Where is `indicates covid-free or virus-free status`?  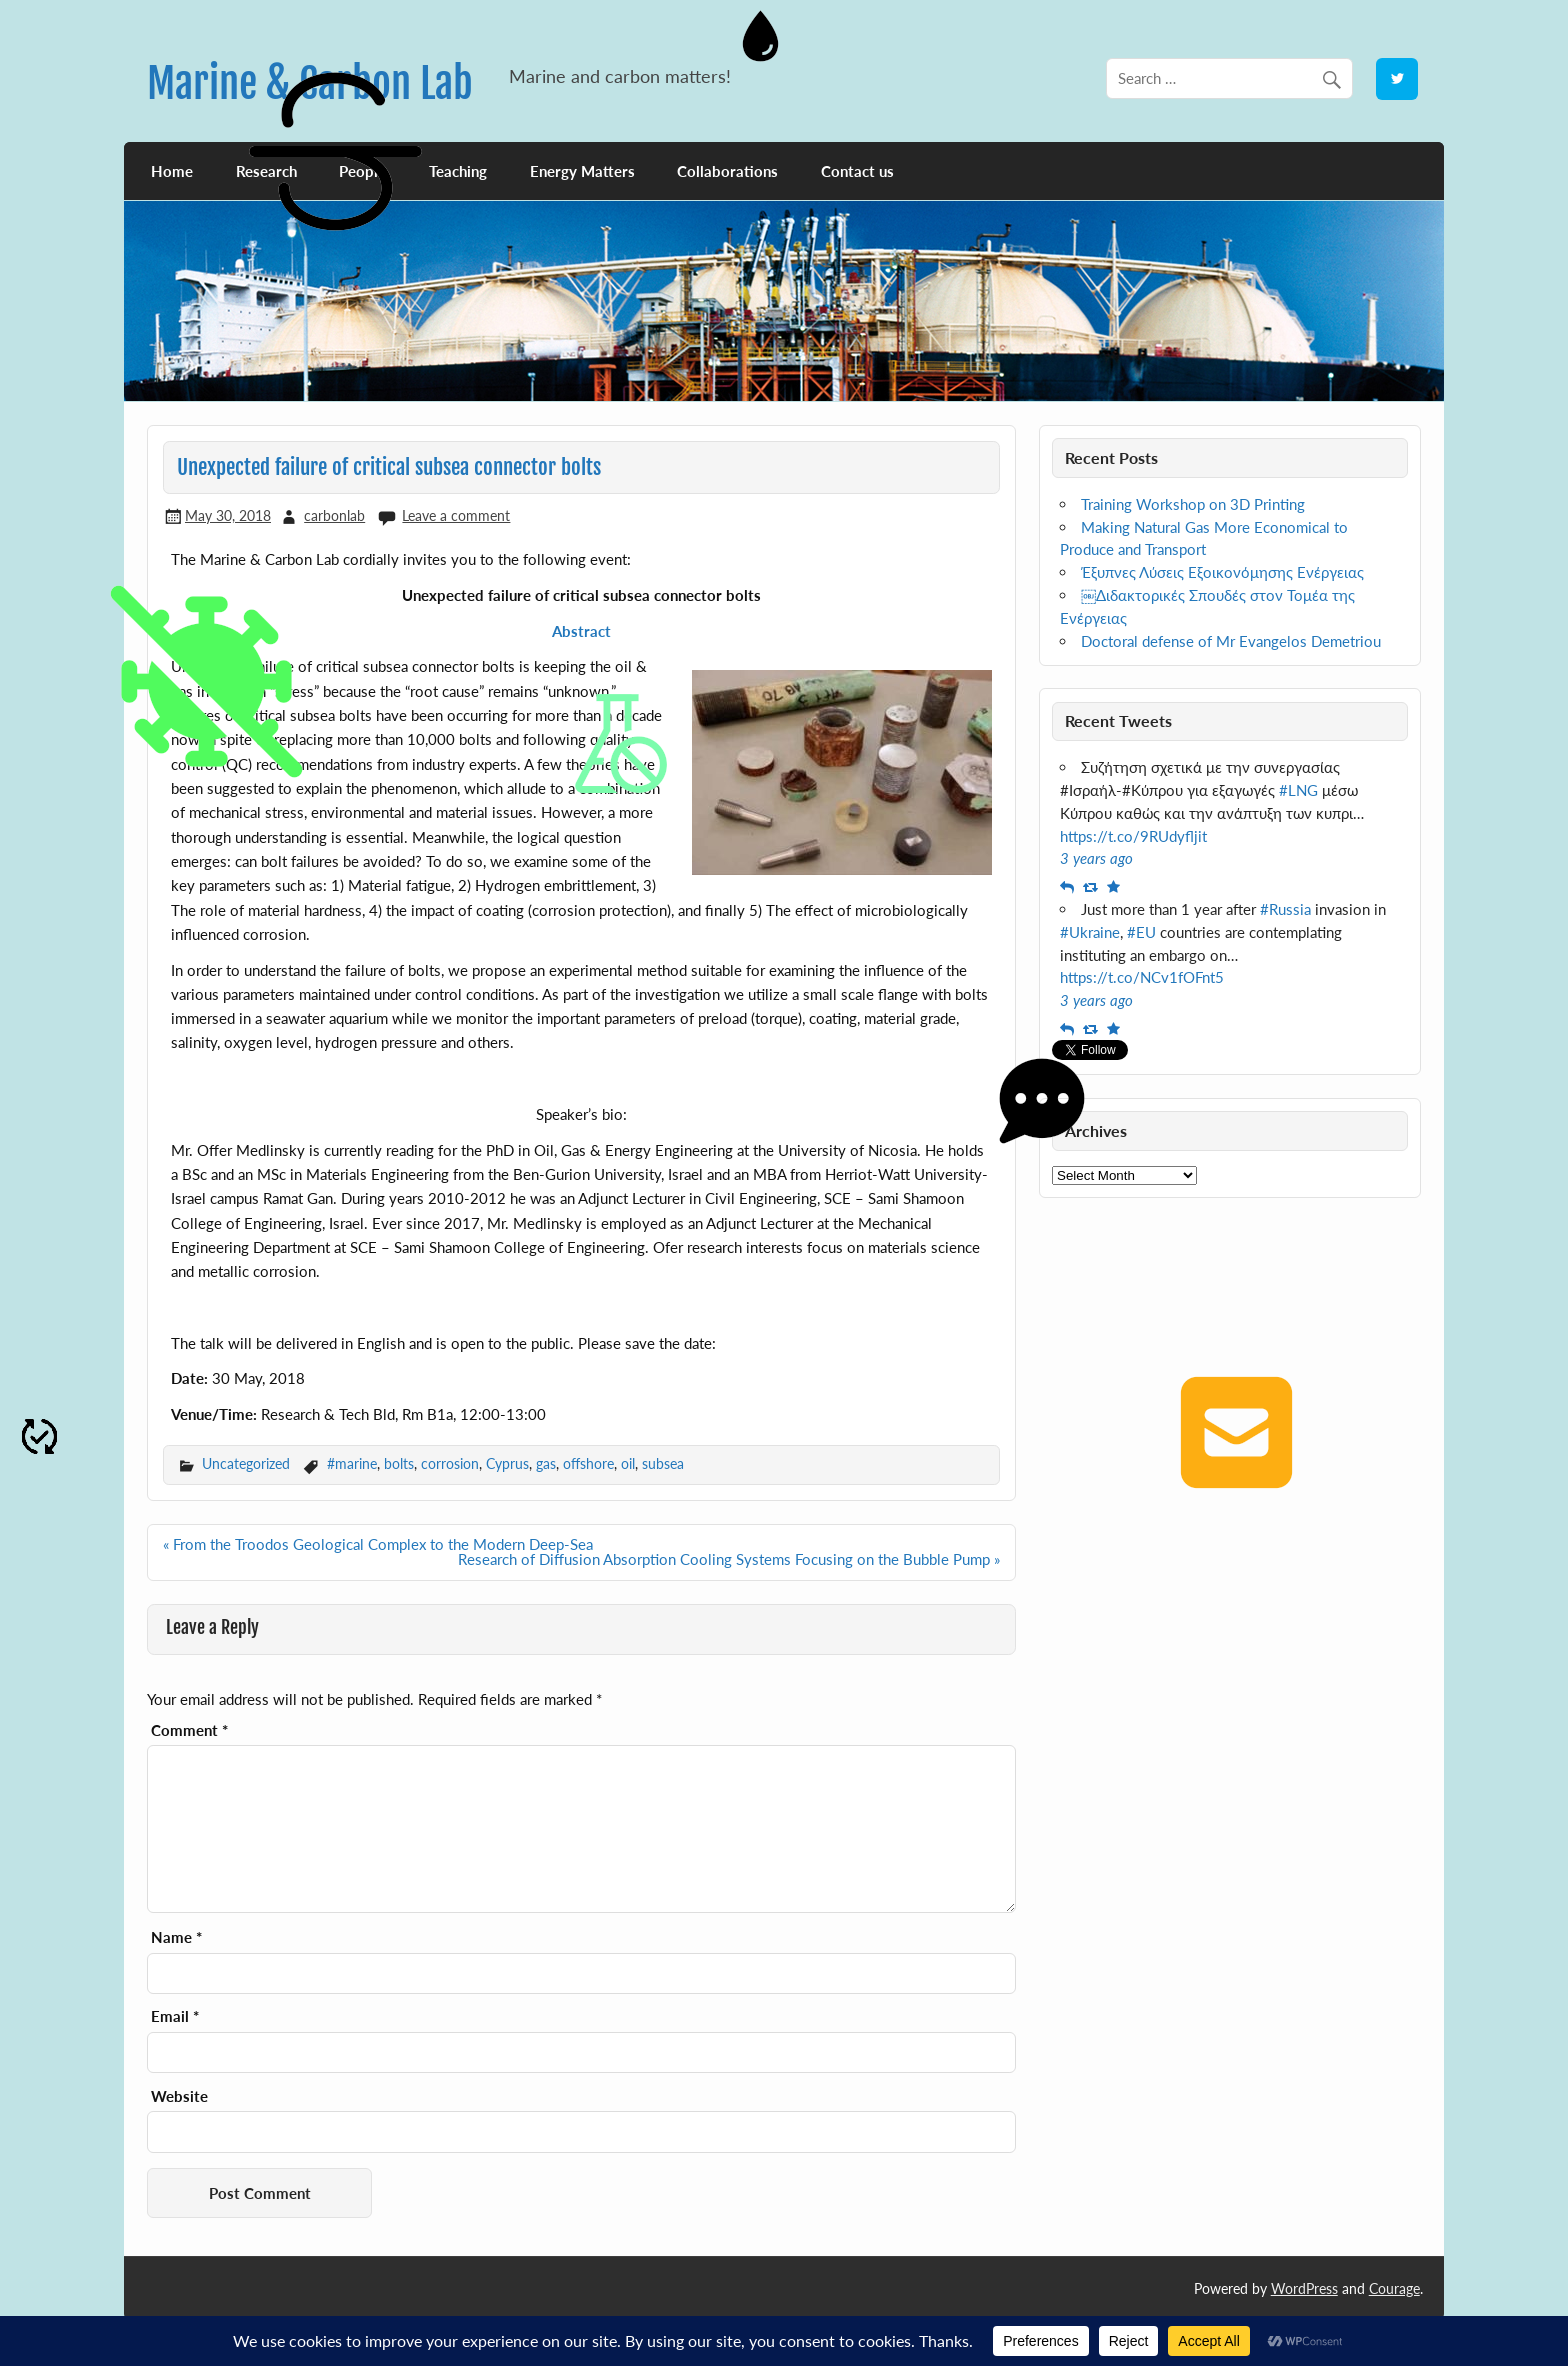 indicates covid-free or virus-free status is located at coordinates (206, 681).